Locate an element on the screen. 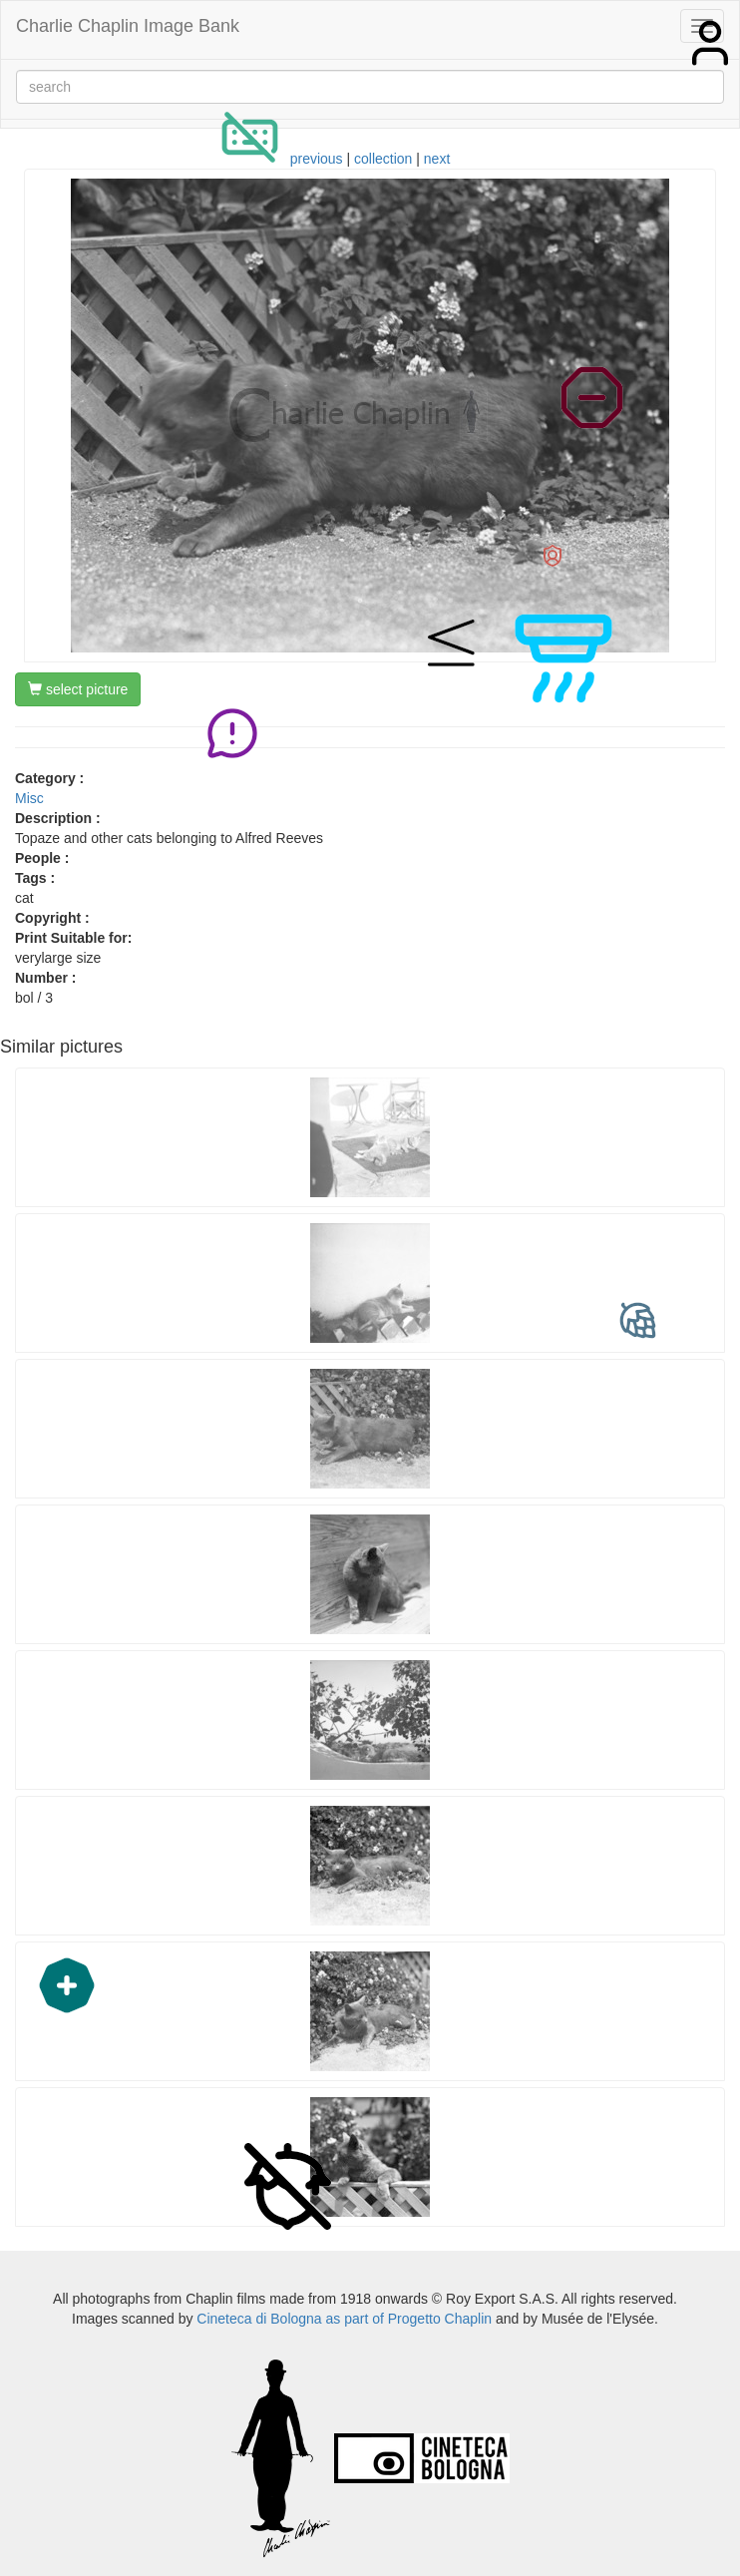 This screenshot has width=740, height=2576. add a new item or element is located at coordinates (67, 1985).